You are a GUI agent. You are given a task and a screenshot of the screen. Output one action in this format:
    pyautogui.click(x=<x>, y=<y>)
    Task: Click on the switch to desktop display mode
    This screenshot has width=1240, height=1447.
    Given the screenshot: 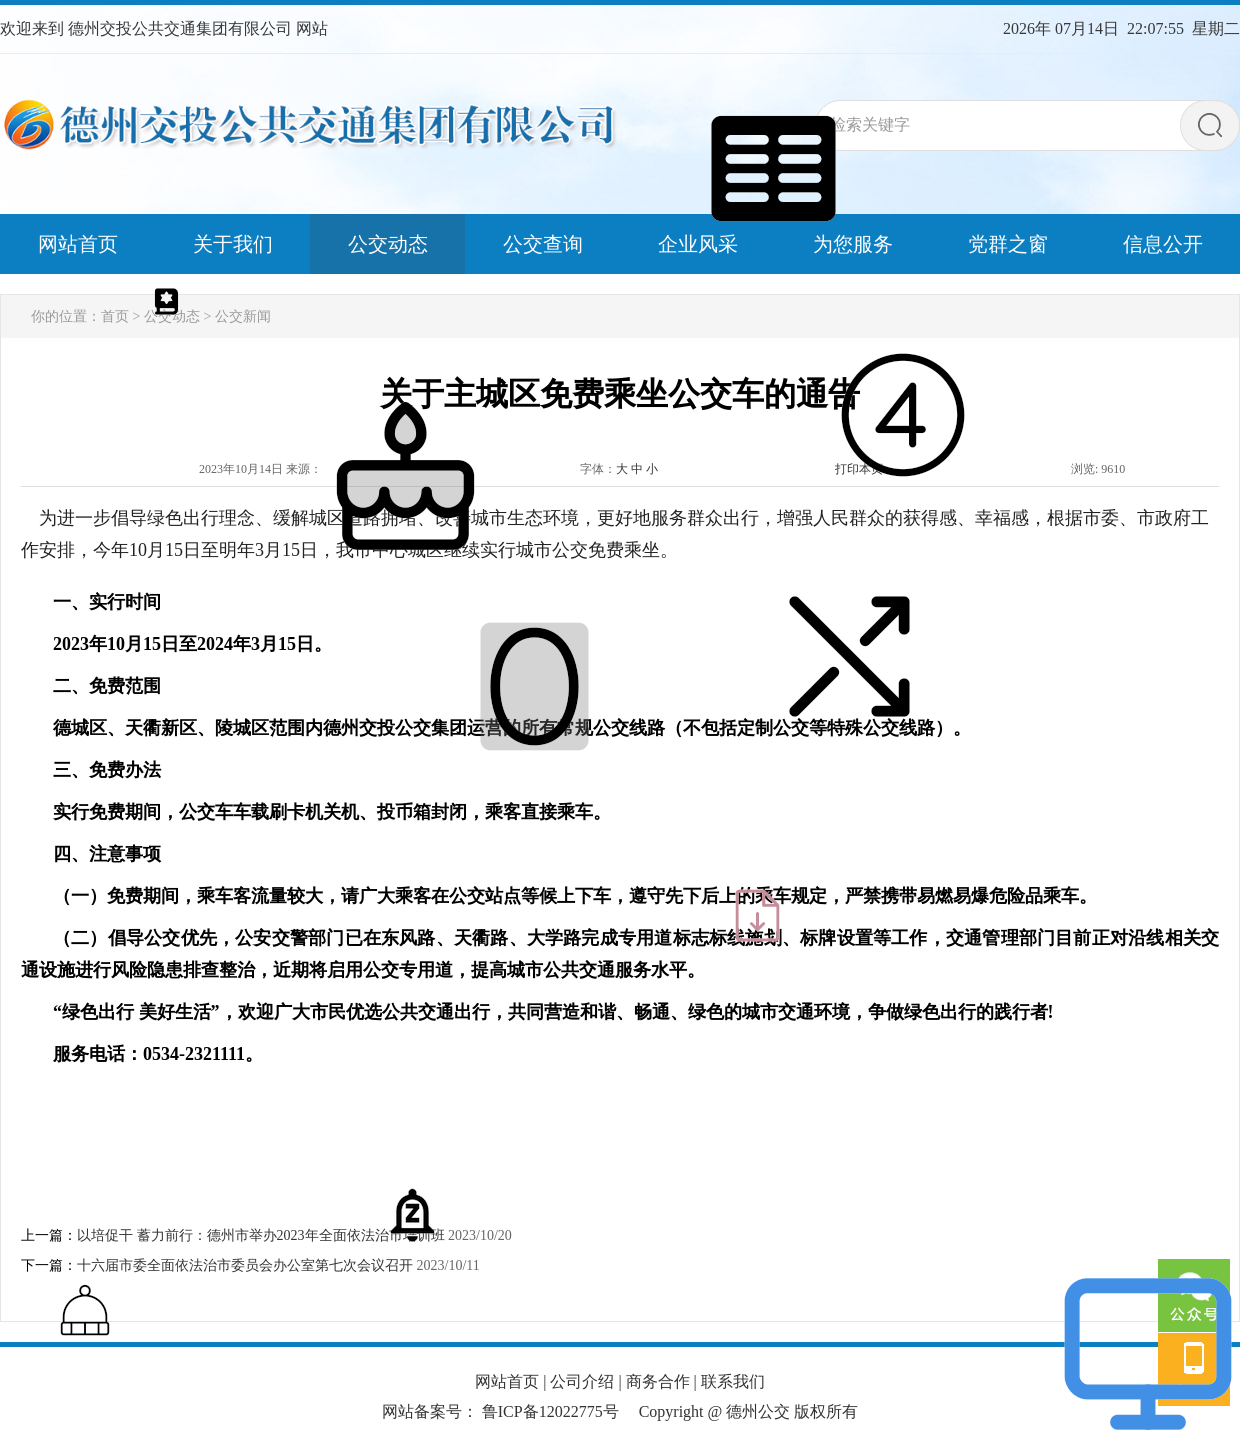 What is the action you would take?
    pyautogui.click(x=1148, y=1354)
    